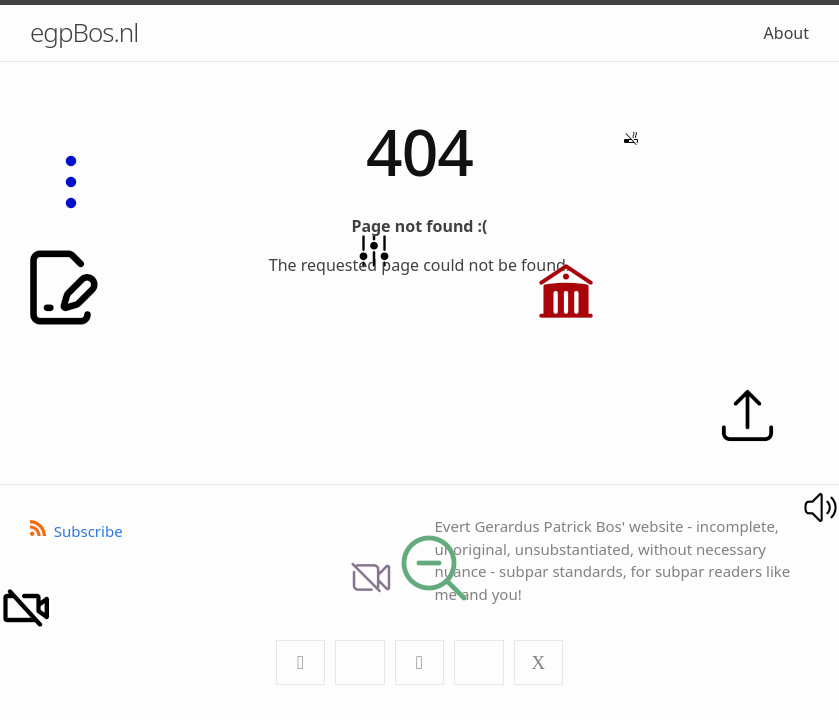  I want to click on edit document, so click(60, 287).